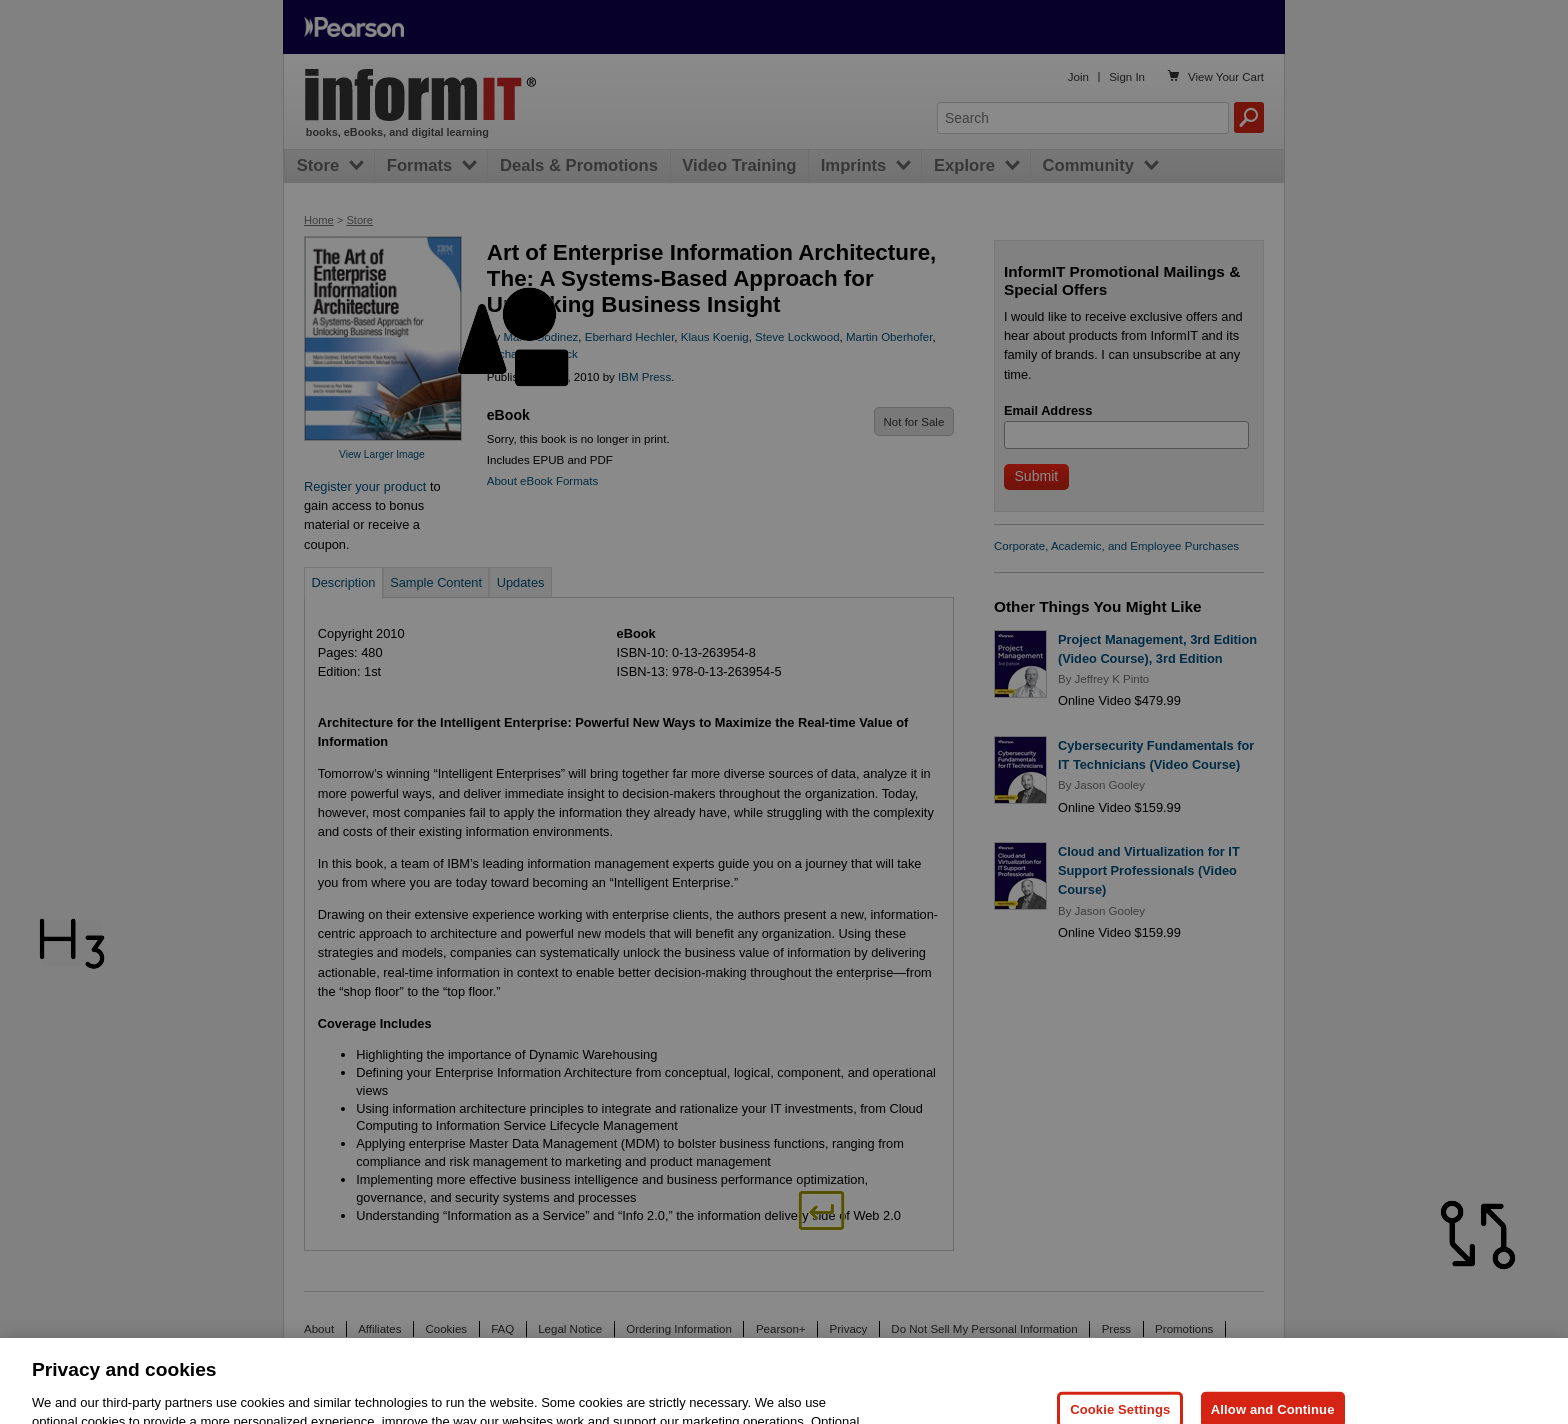  What do you see at coordinates (821, 1210) in the screenshot?
I see `press enter or return key` at bounding box center [821, 1210].